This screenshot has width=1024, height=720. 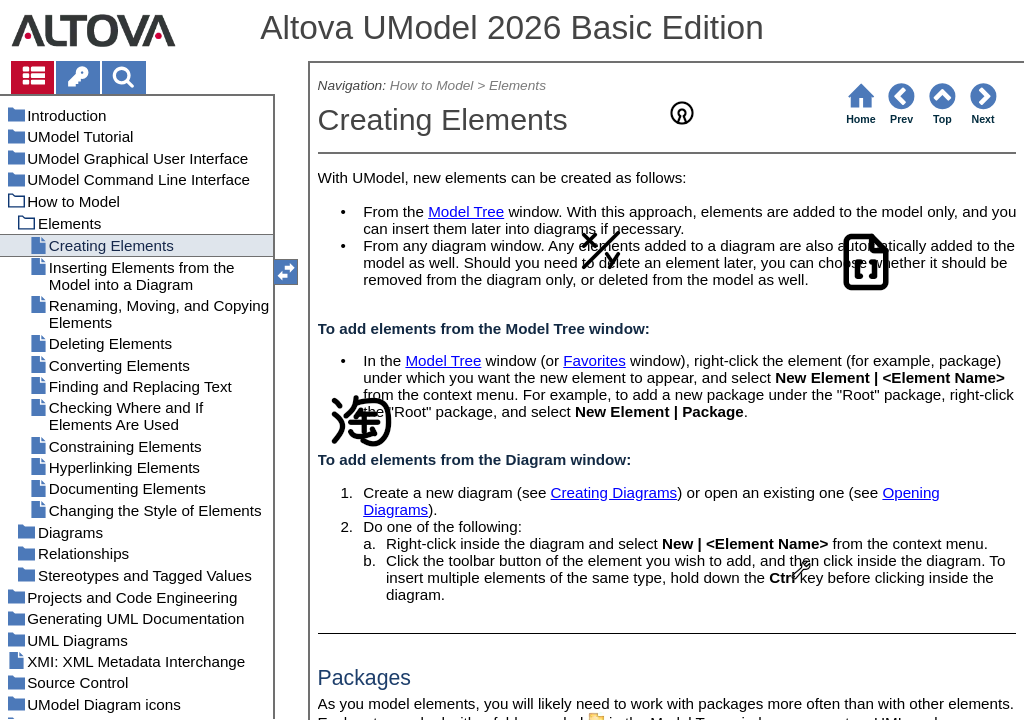 I want to click on connect to OpenVPN service, so click(x=682, y=113).